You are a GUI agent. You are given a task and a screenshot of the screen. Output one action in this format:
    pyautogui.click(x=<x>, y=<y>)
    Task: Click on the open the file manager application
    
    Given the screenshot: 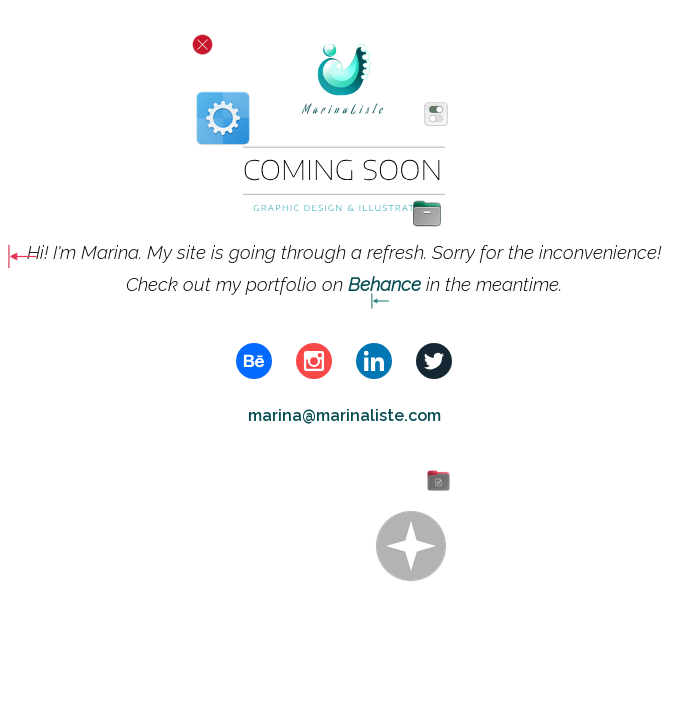 What is the action you would take?
    pyautogui.click(x=427, y=213)
    